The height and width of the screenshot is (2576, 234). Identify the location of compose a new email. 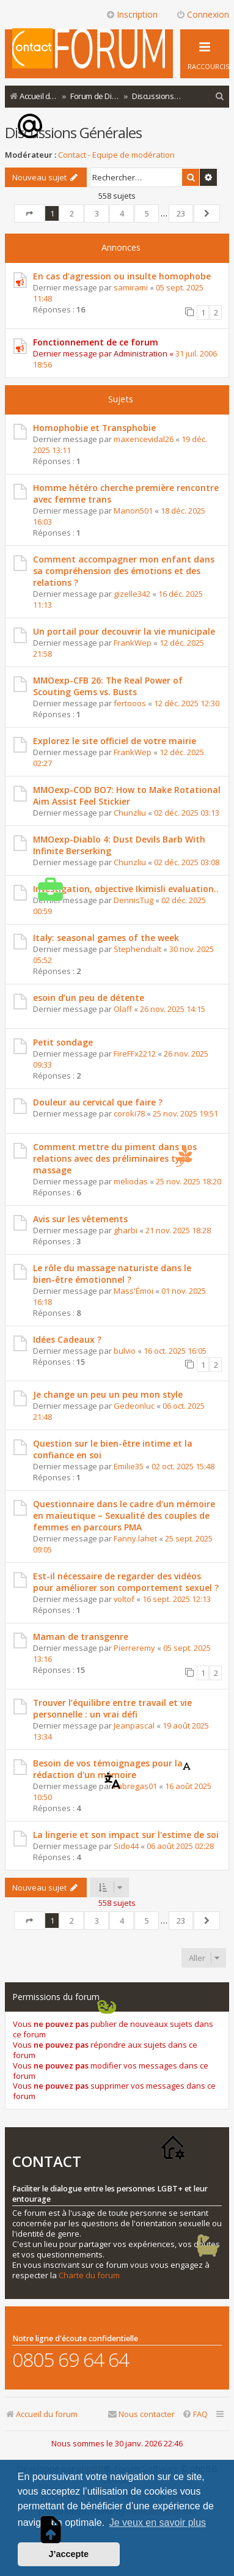
(30, 126).